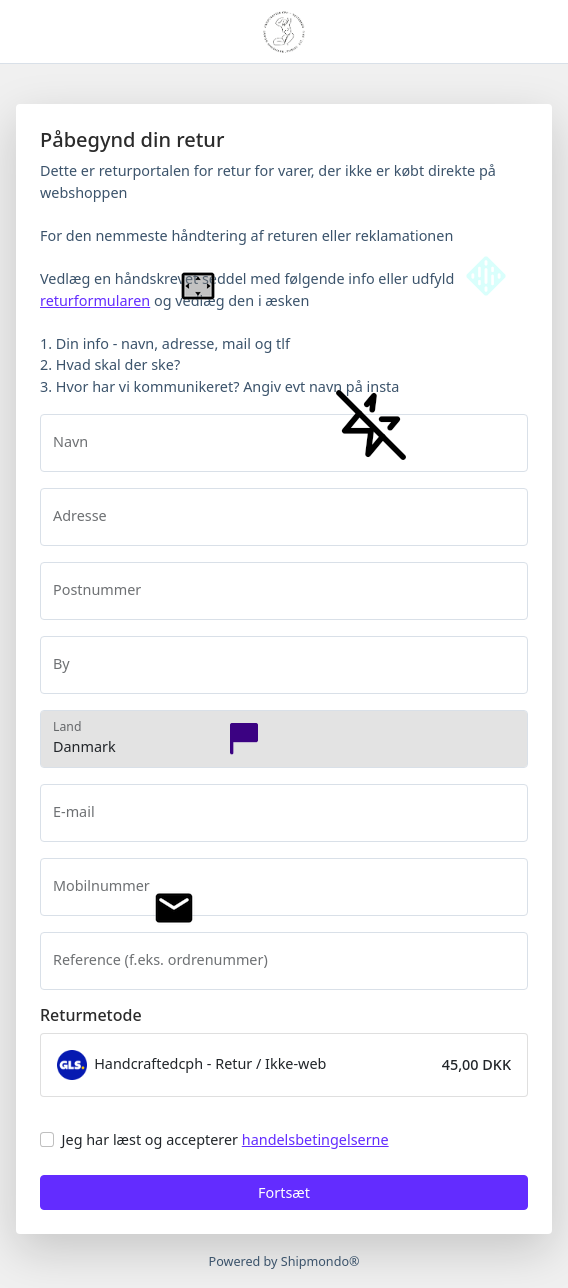  What do you see at coordinates (486, 276) in the screenshot?
I see `open google podcasts app` at bounding box center [486, 276].